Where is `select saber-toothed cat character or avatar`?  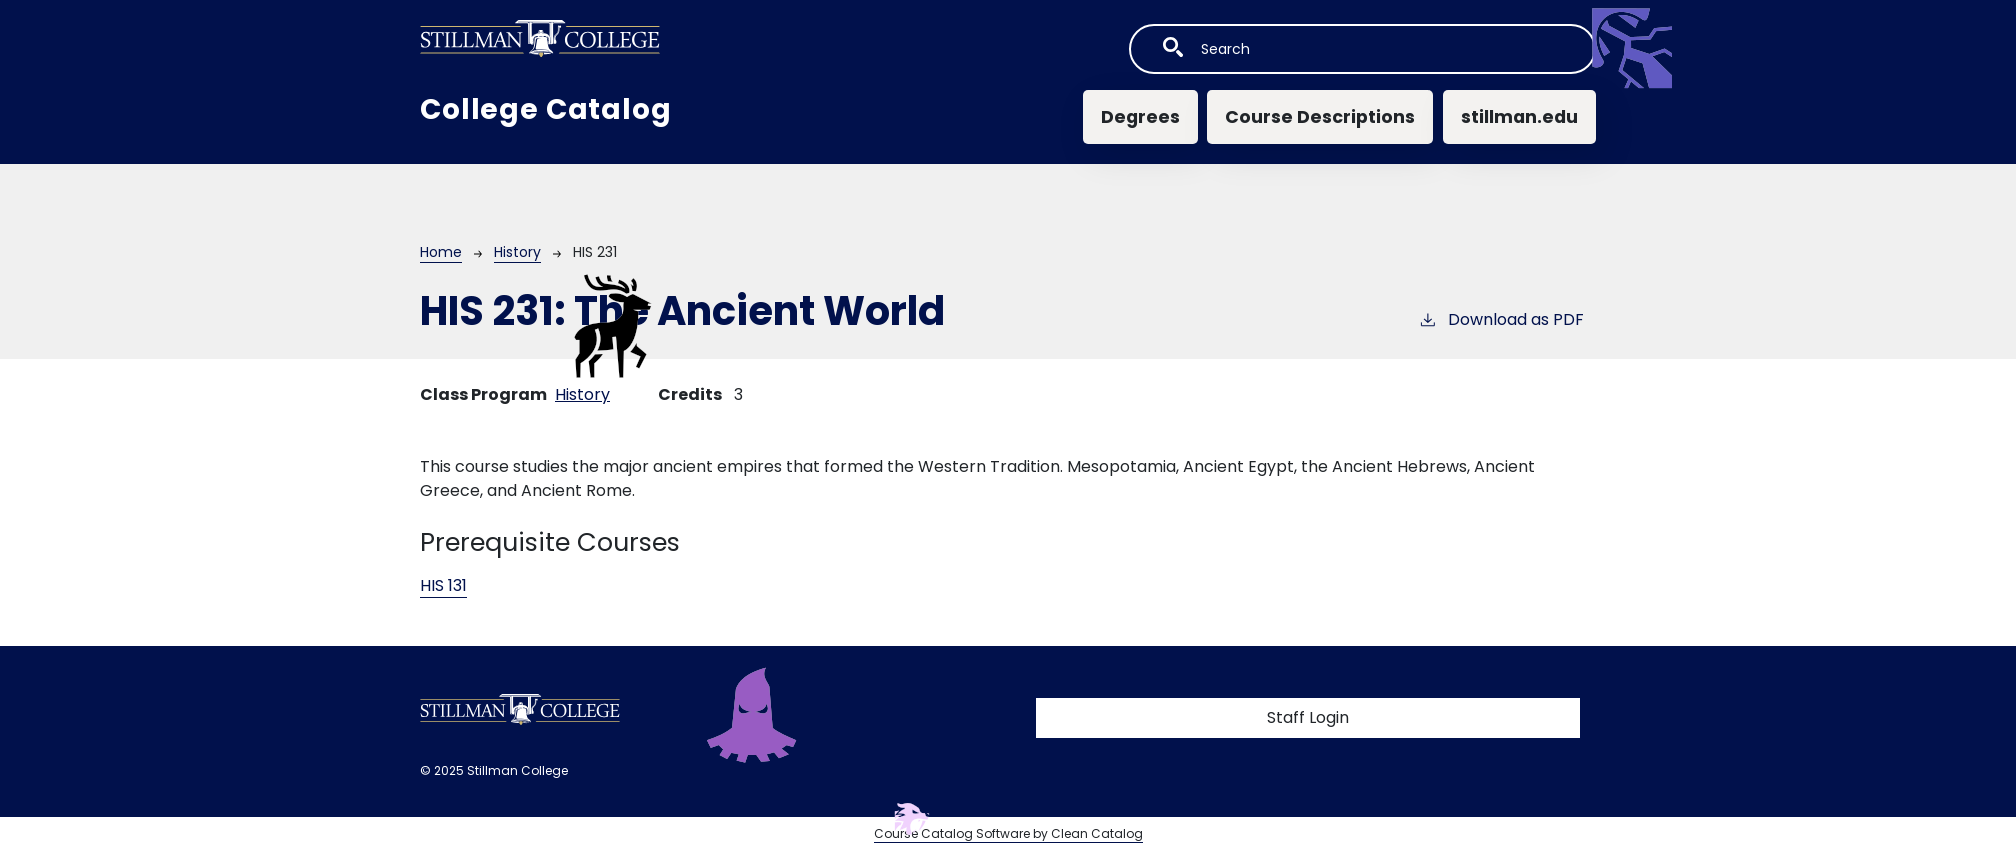
select saber-toothed cat character or avatar is located at coordinates (912, 819).